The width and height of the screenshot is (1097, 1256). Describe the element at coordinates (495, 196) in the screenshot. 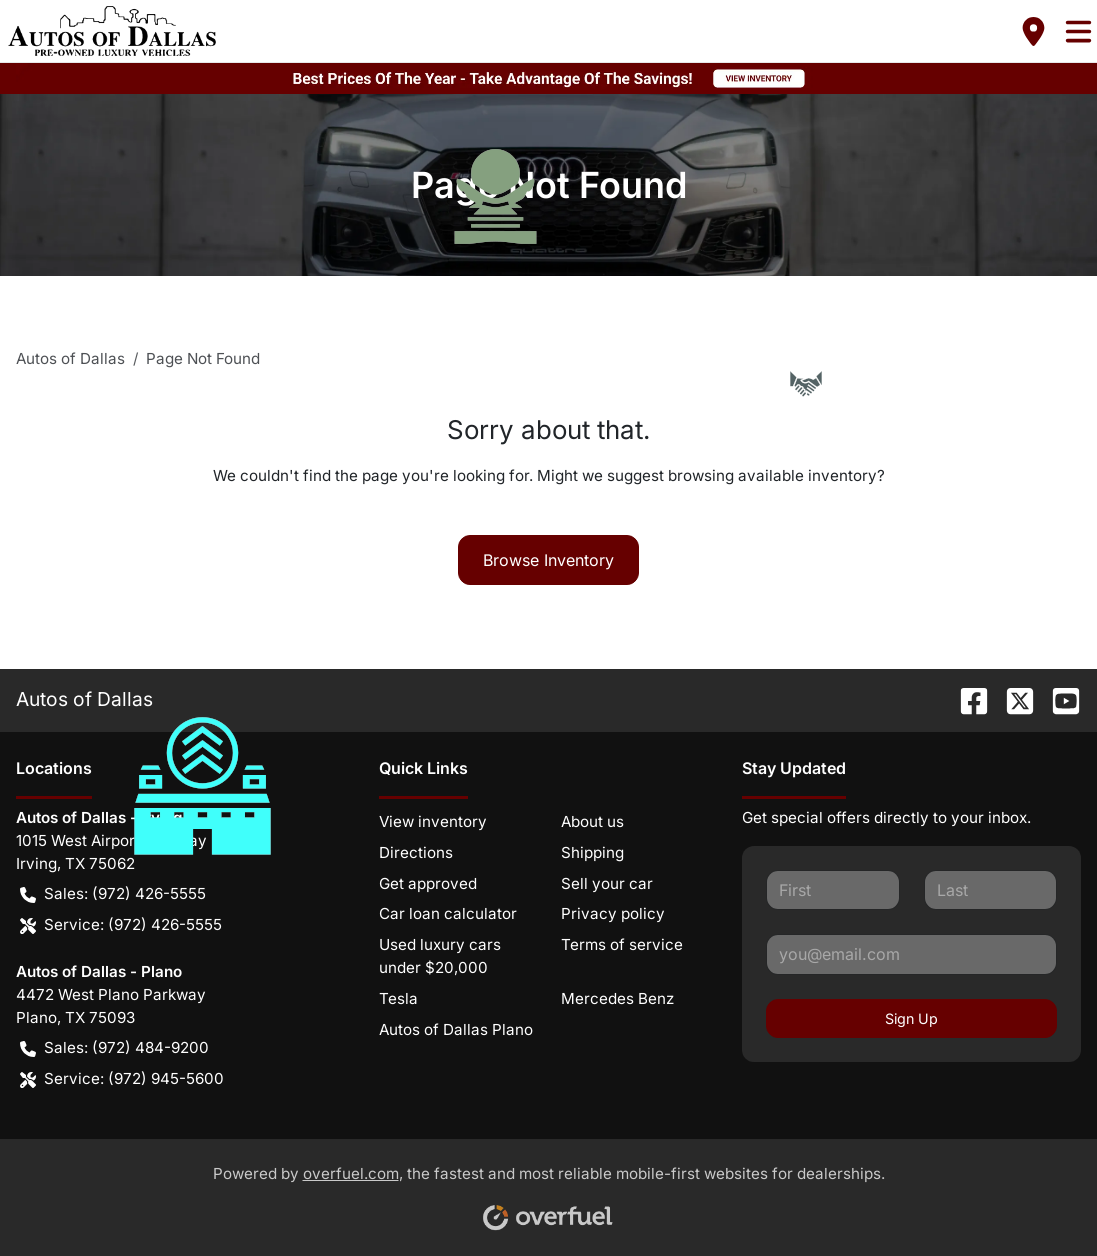

I see `access shrine or spiritual location features` at that location.